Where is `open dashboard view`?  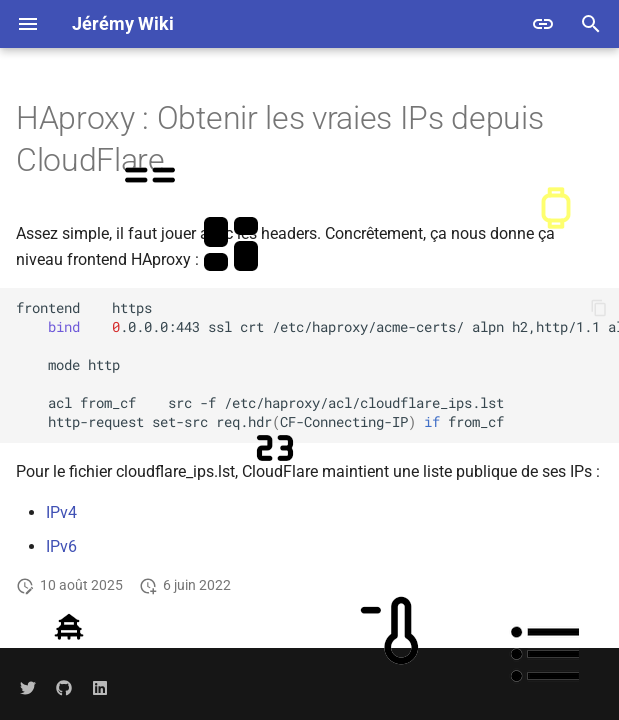
open dashboard view is located at coordinates (231, 244).